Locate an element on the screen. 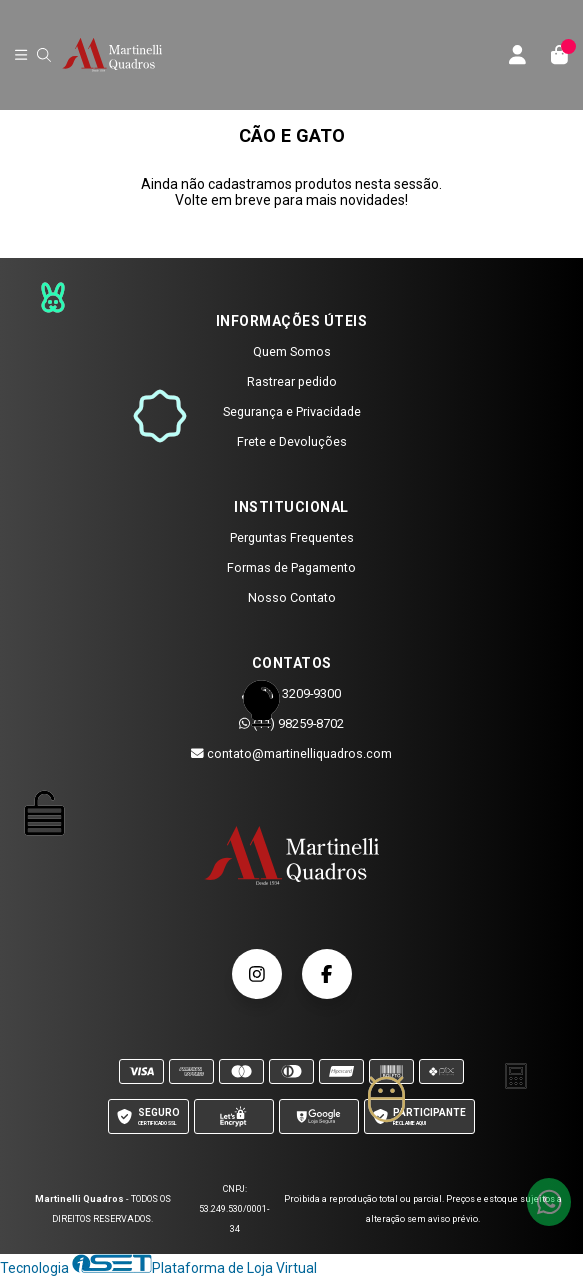 Image resolution: width=583 pixels, height=1276 pixels. unlocked or unsecured state is located at coordinates (44, 815).